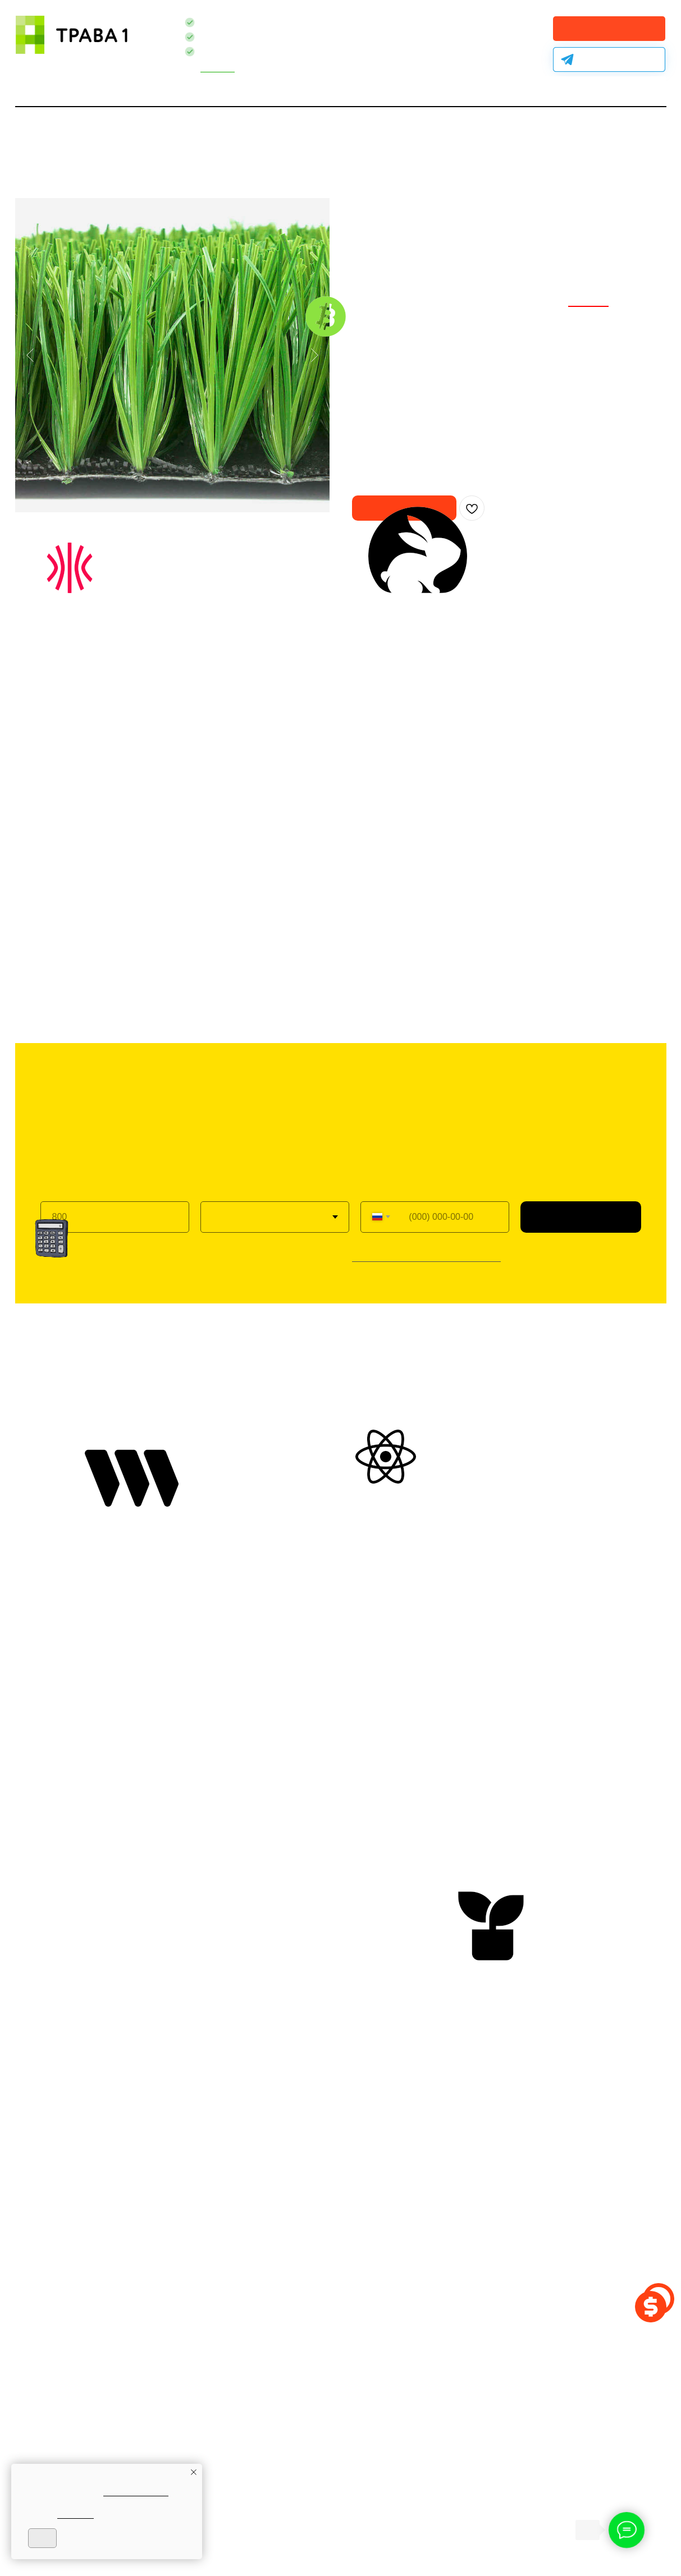 The width and height of the screenshot is (681, 2576). I want to click on access plant care or gardening features, so click(492, 1926).